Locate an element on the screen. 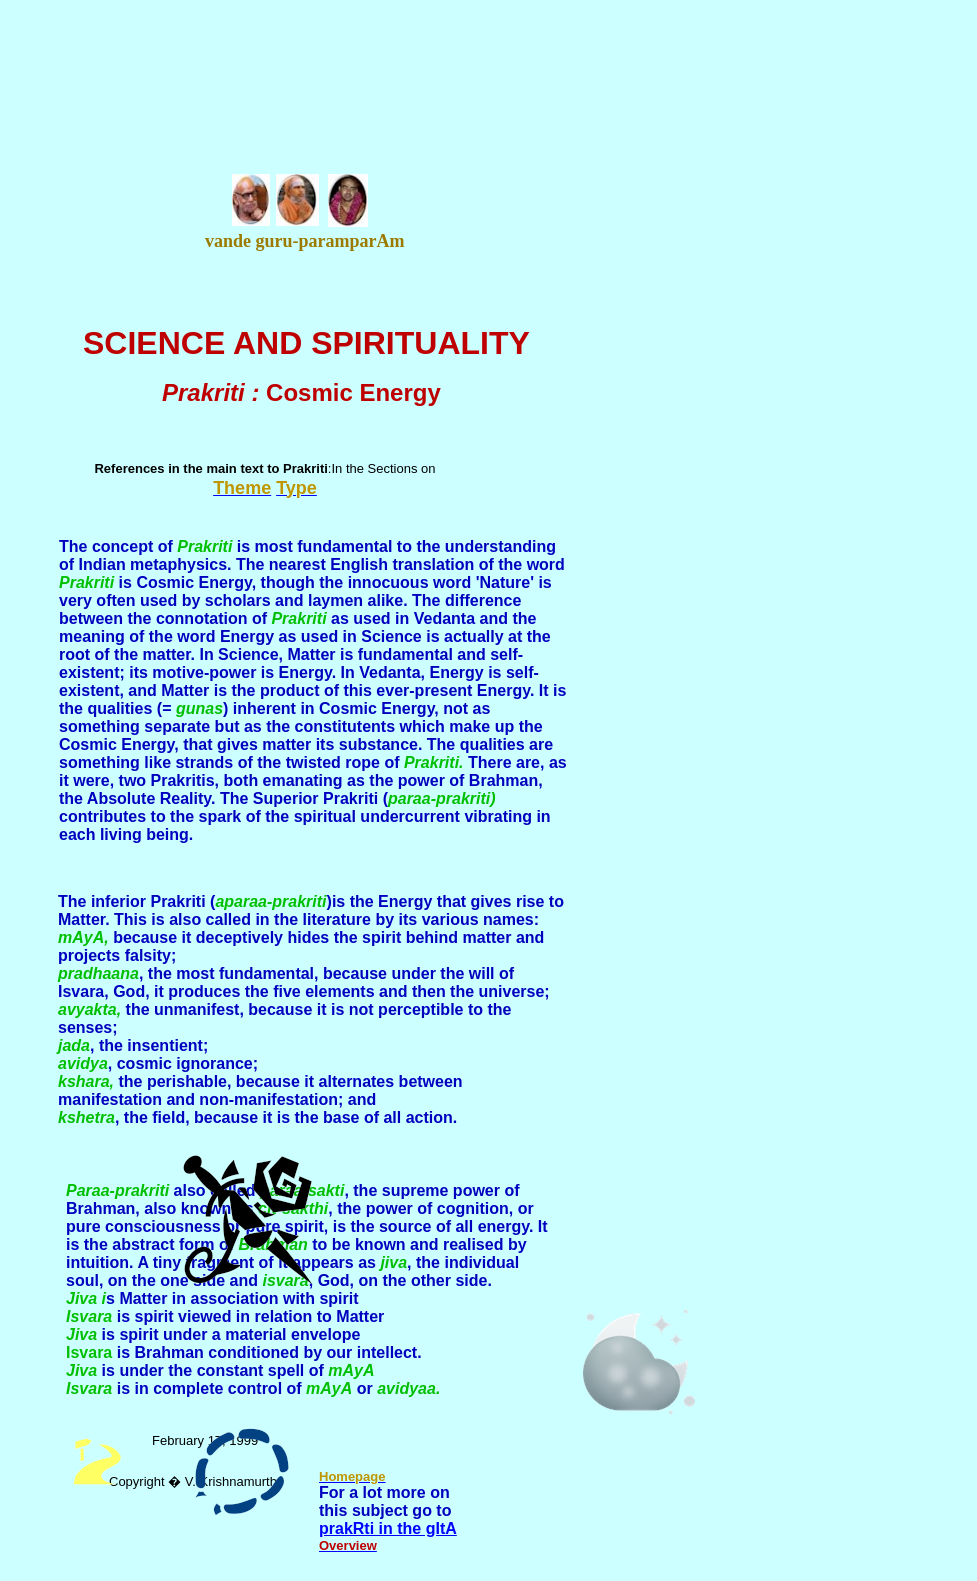 This screenshot has height=1581, width=977. select rogue or assassin character class is located at coordinates (248, 1220).